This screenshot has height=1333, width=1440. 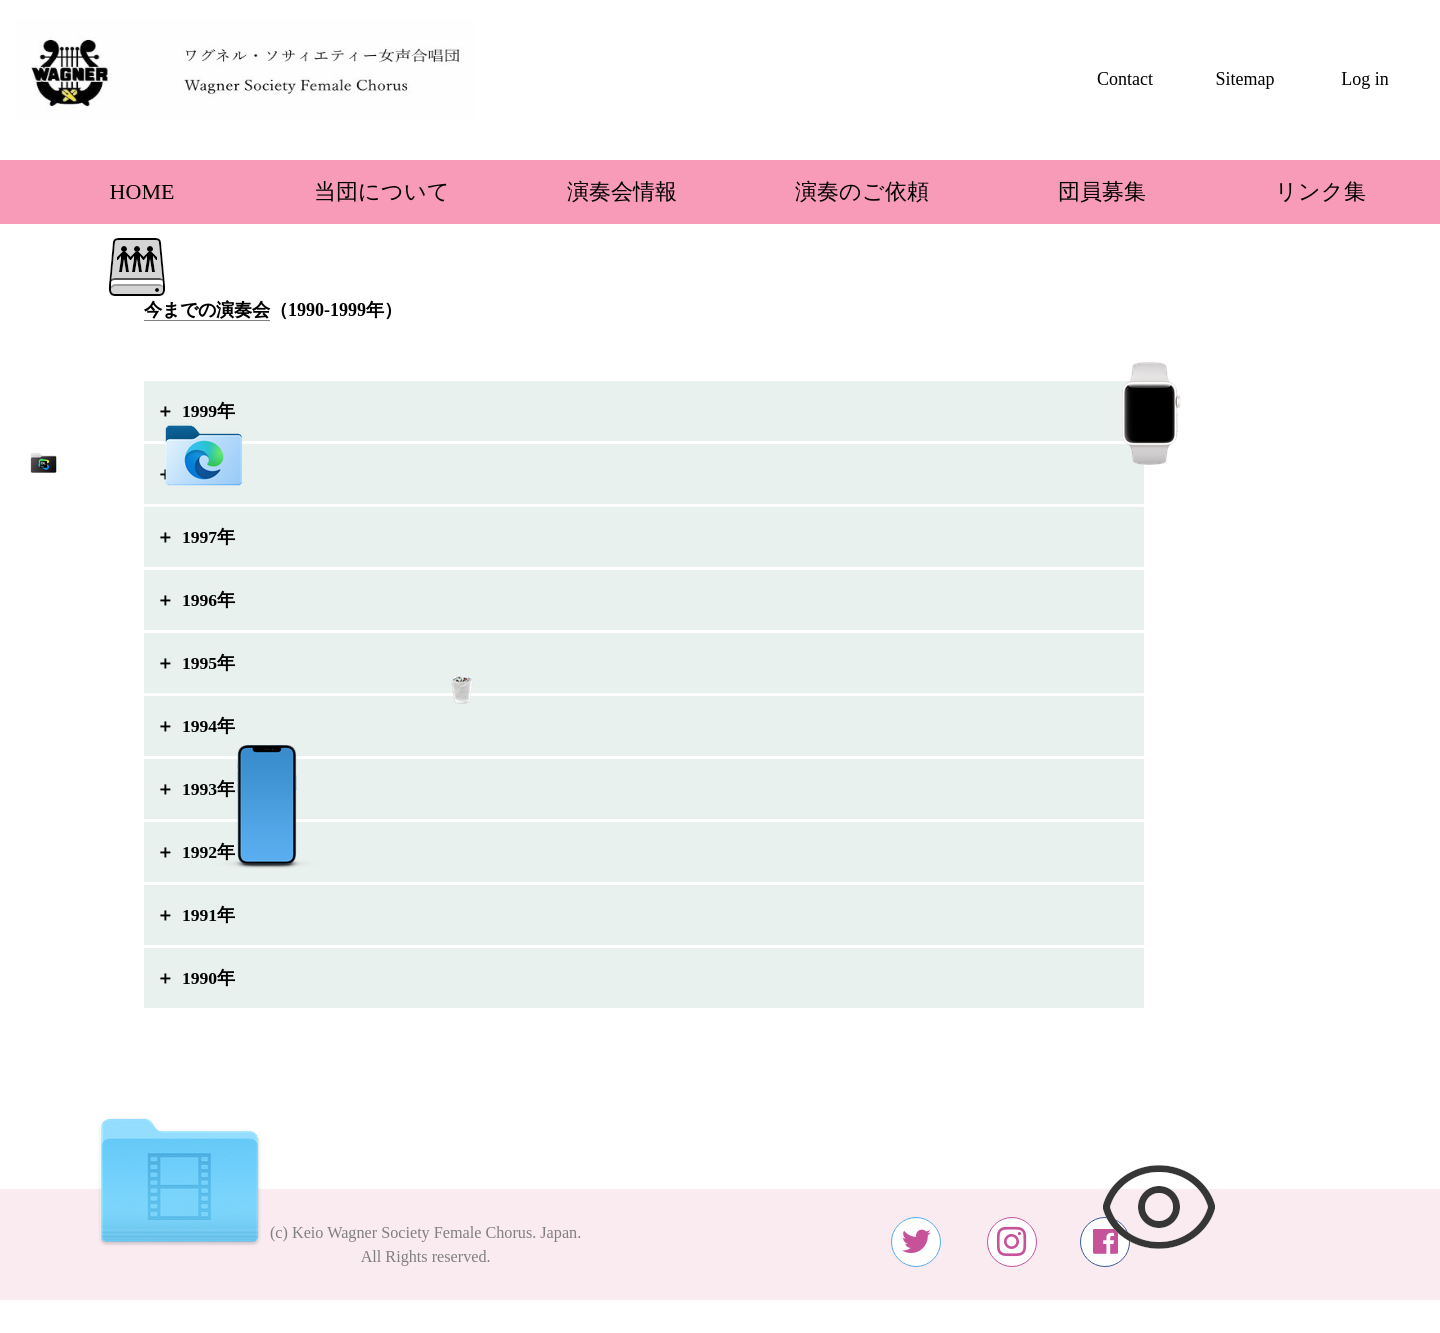 I want to click on manage trash storage and deleted files, so click(x=462, y=690).